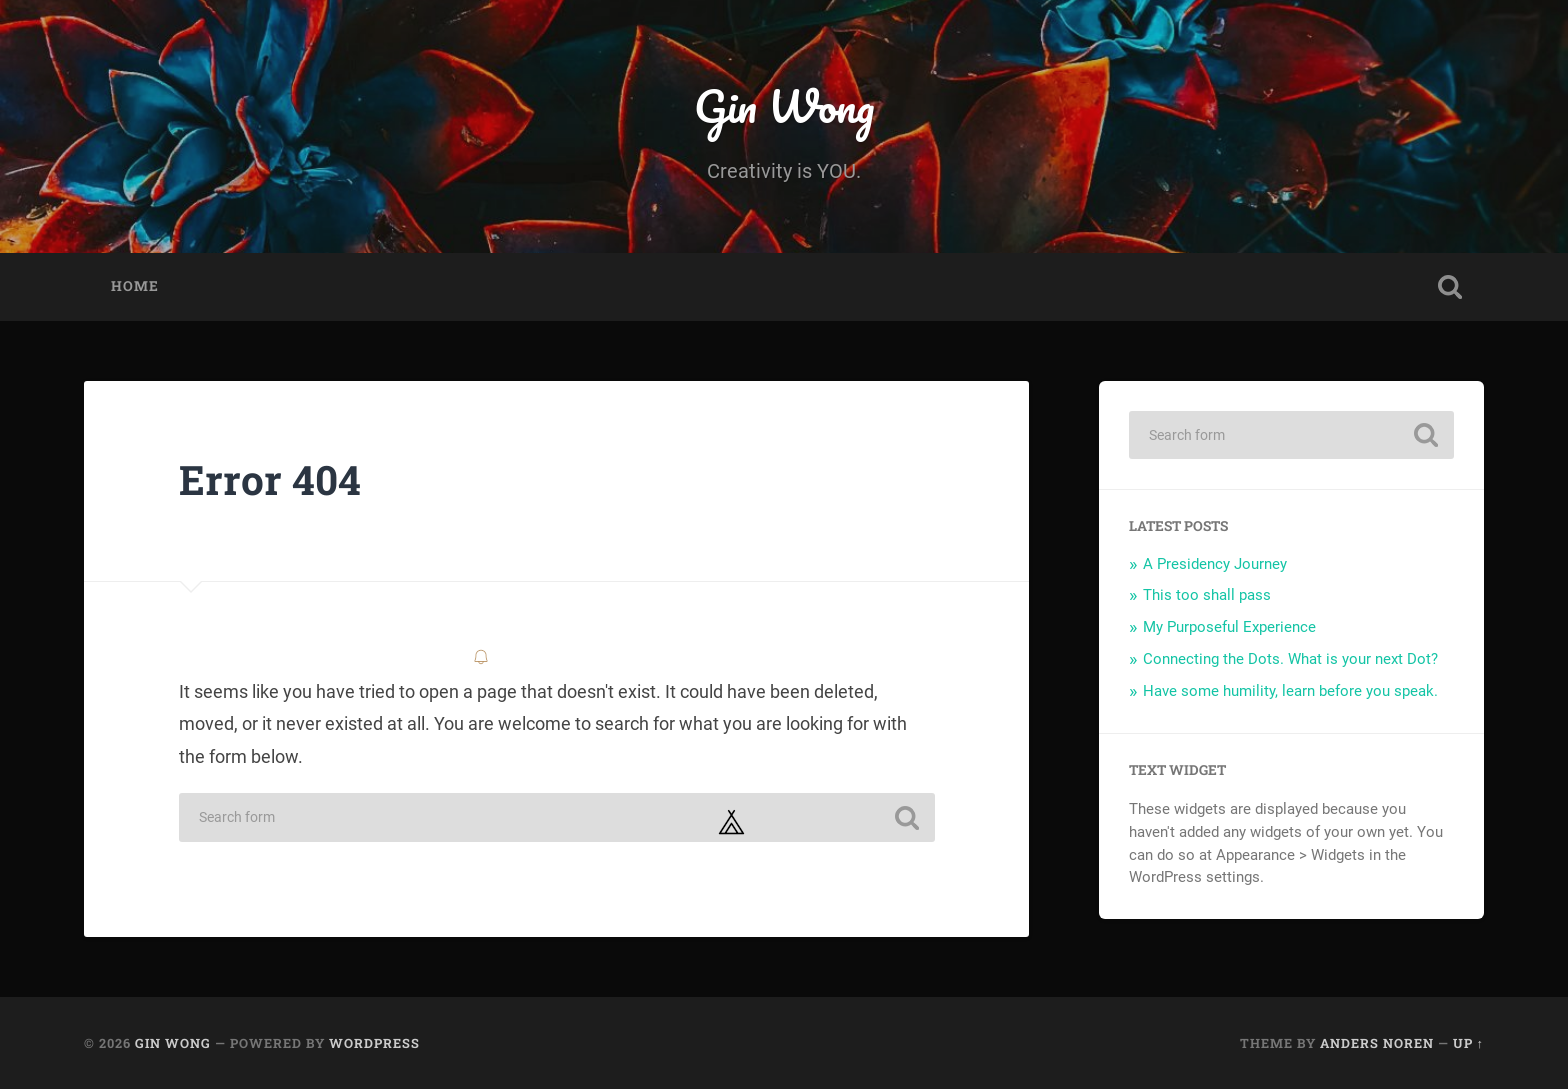 The width and height of the screenshot is (1568, 1089). What do you see at coordinates (731, 823) in the screenshot?
I see `view camping or outdoor accommodations` at bounding box center [731, 823].